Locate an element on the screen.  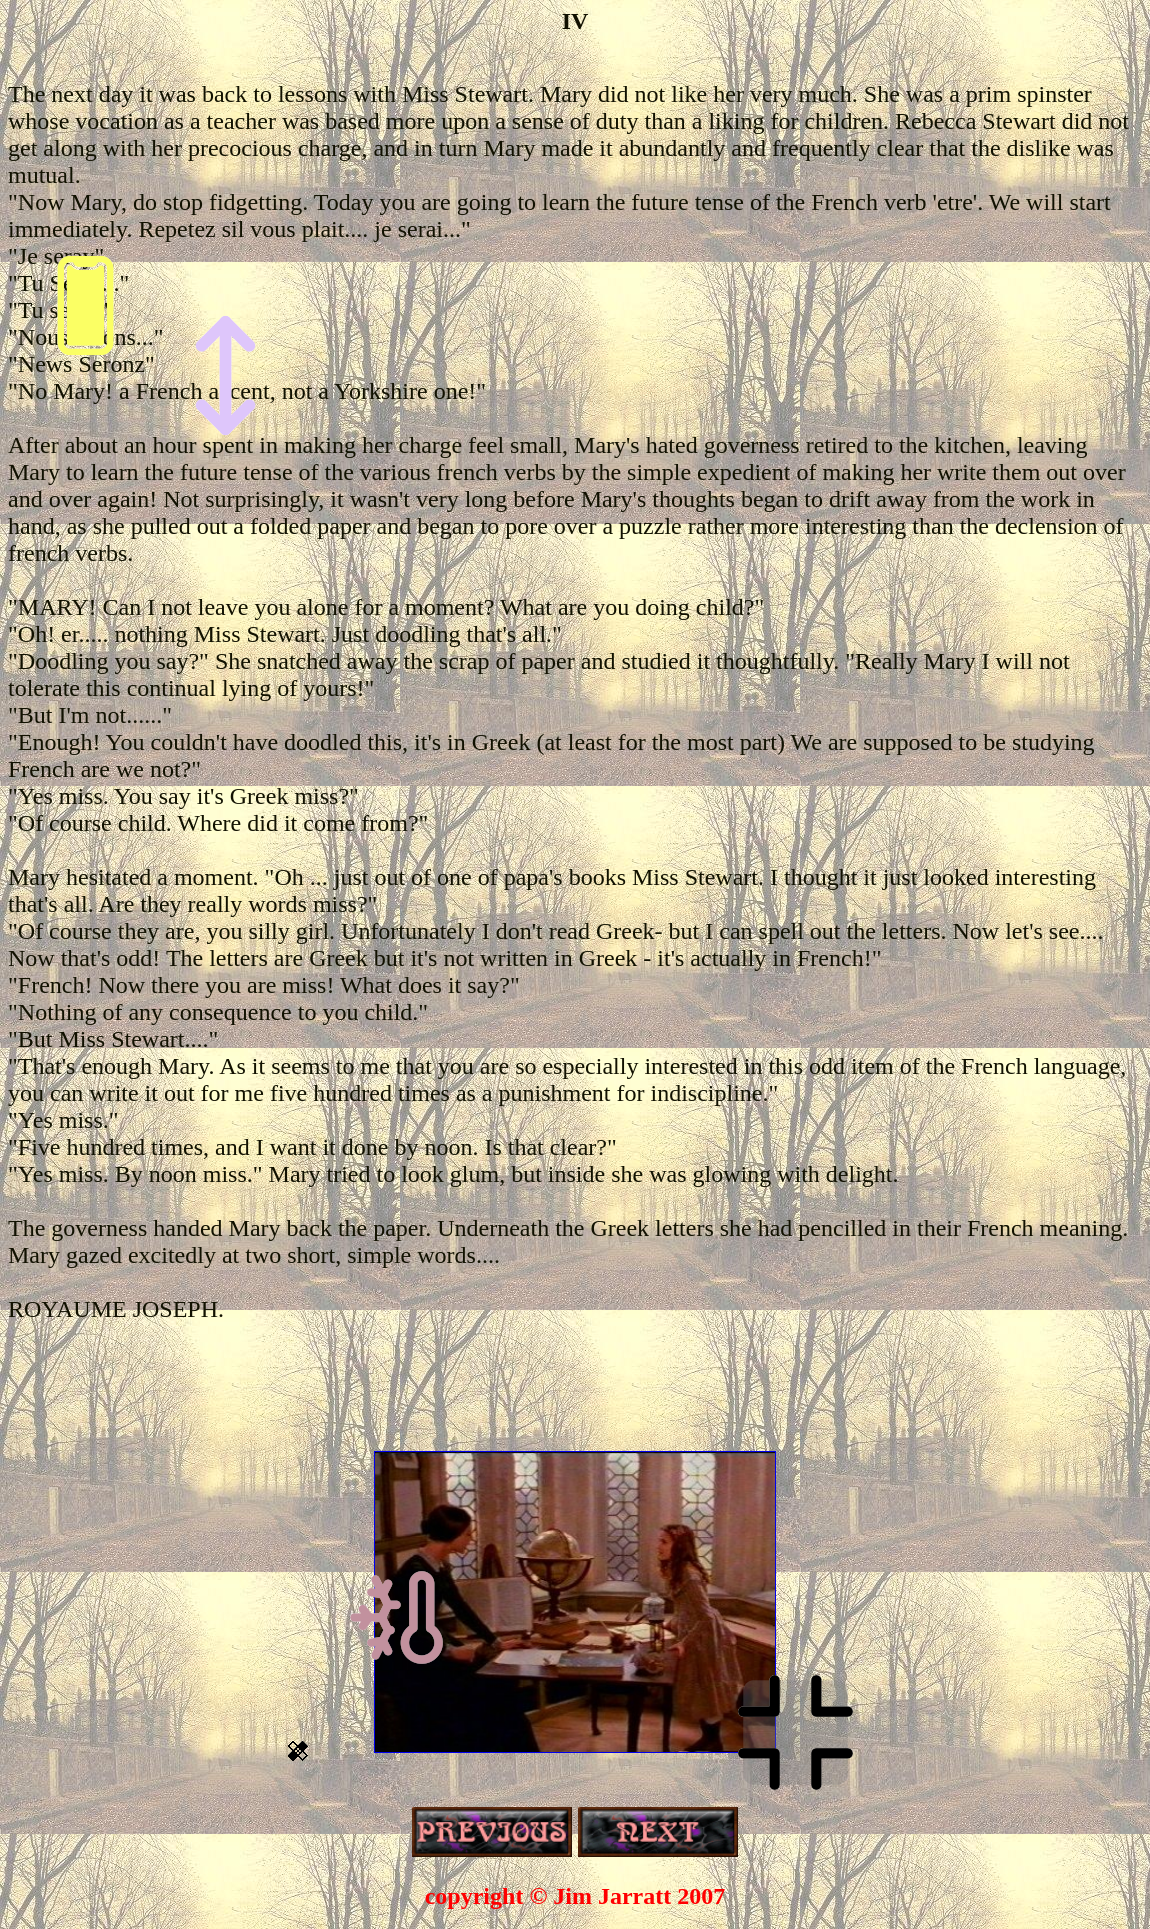
apply healing or spot removal tool is located at coordinates (298, 1751).